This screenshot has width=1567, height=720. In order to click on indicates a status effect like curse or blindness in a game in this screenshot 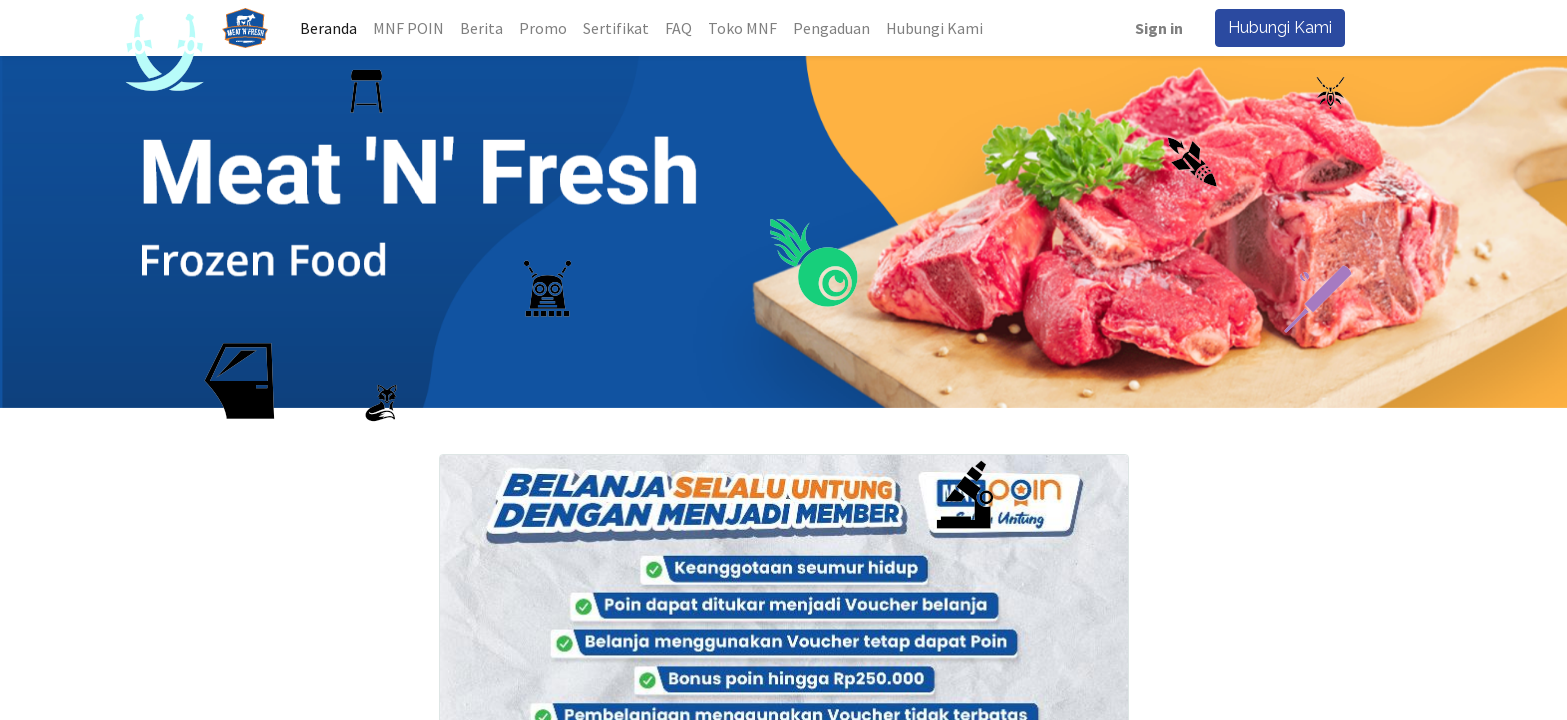, I will do `click(813, 263)`.